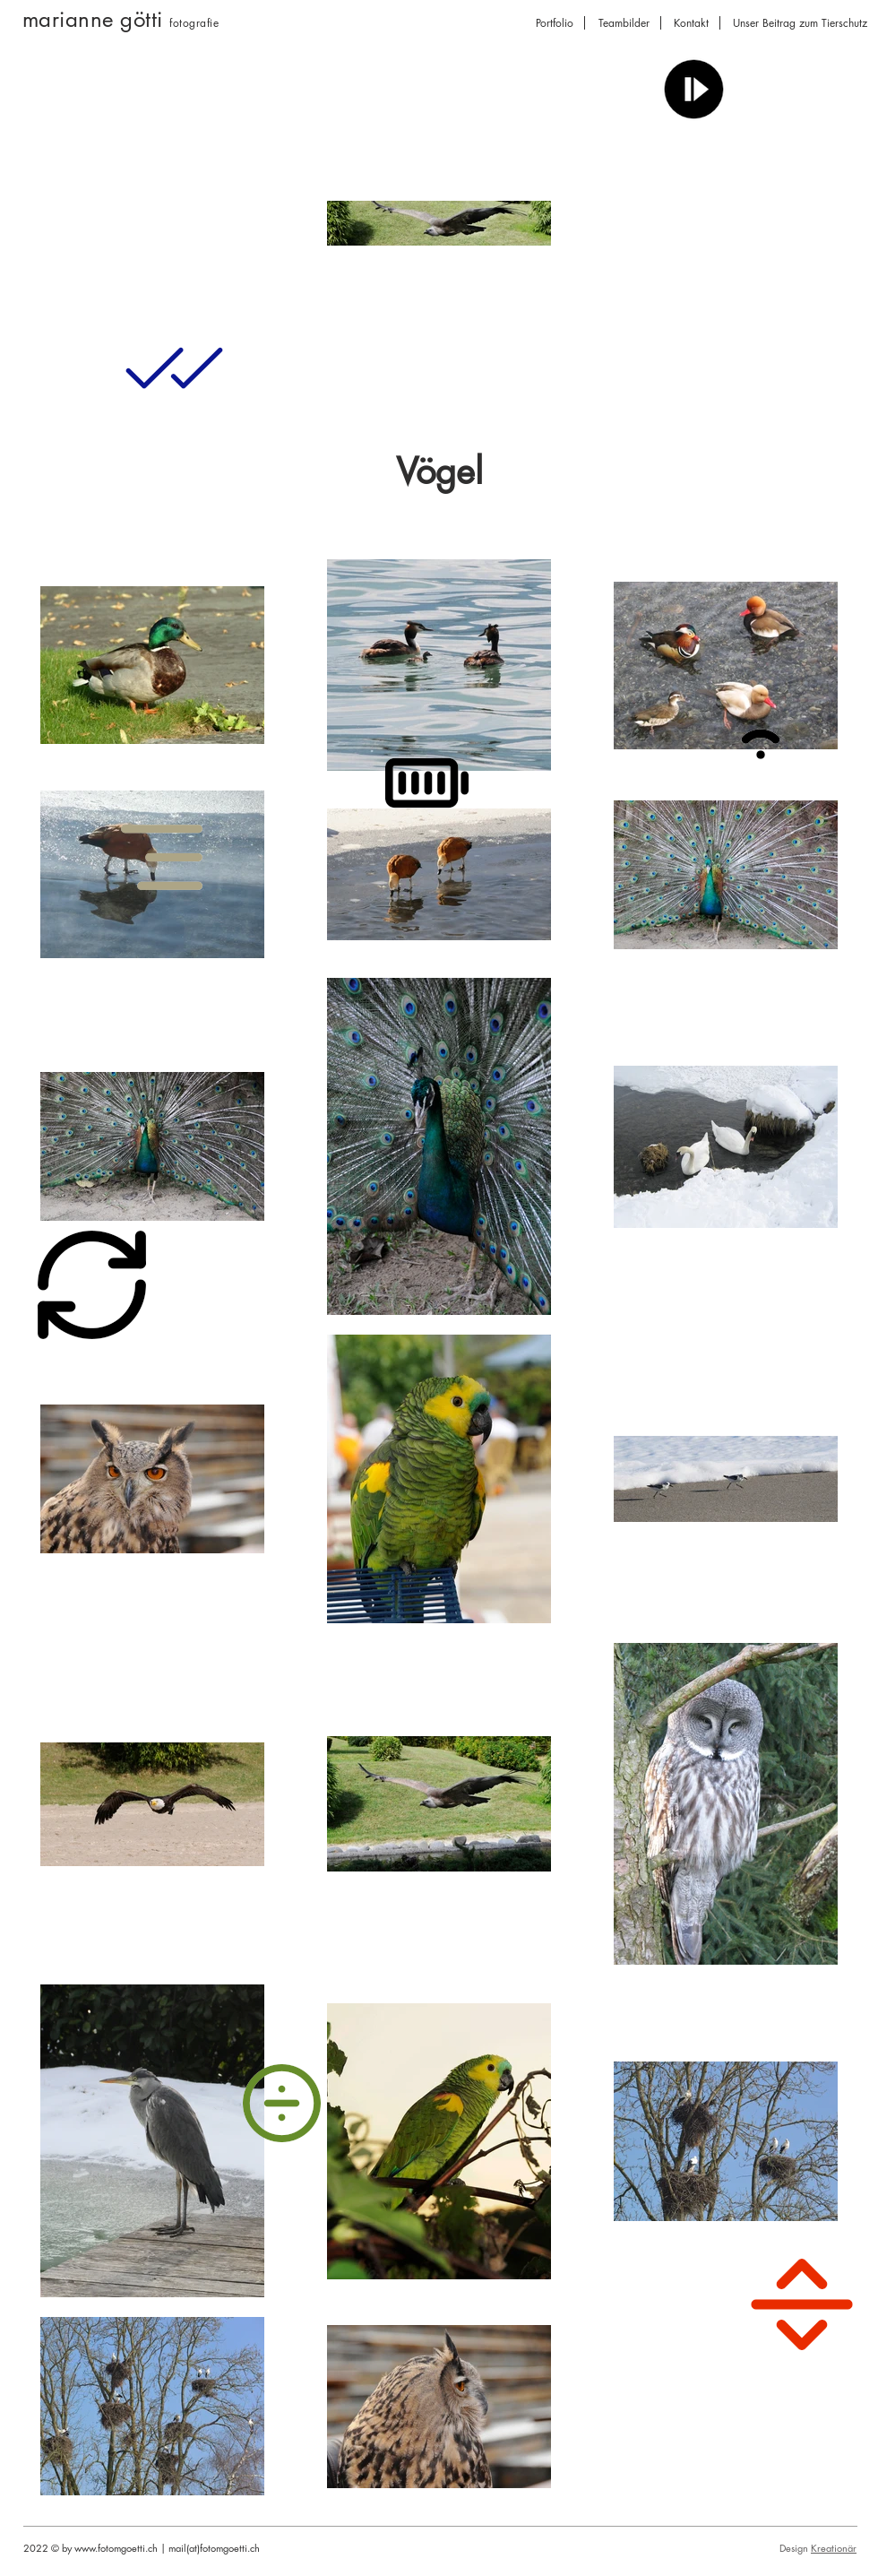 This screenshot has width=878, height=2576. What do you see at coordinates (281, 2103) in the screenshot?
I see `perform a division calculation` at bounding box center [281, 2103].